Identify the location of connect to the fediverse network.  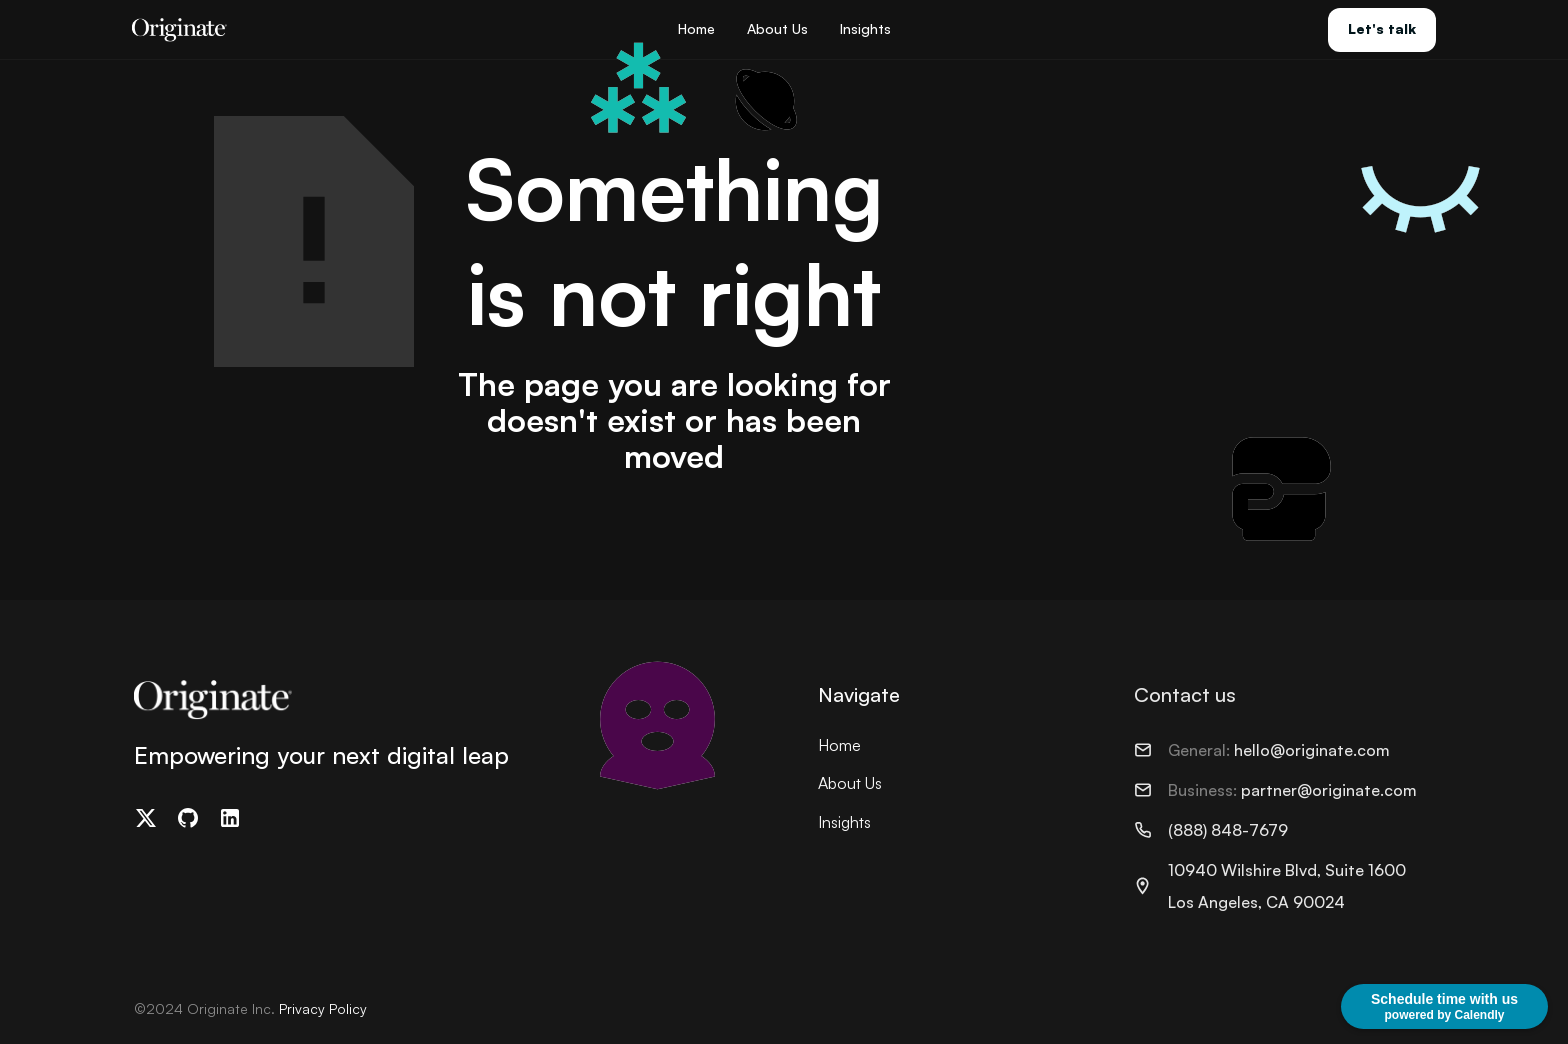
(638, 90).